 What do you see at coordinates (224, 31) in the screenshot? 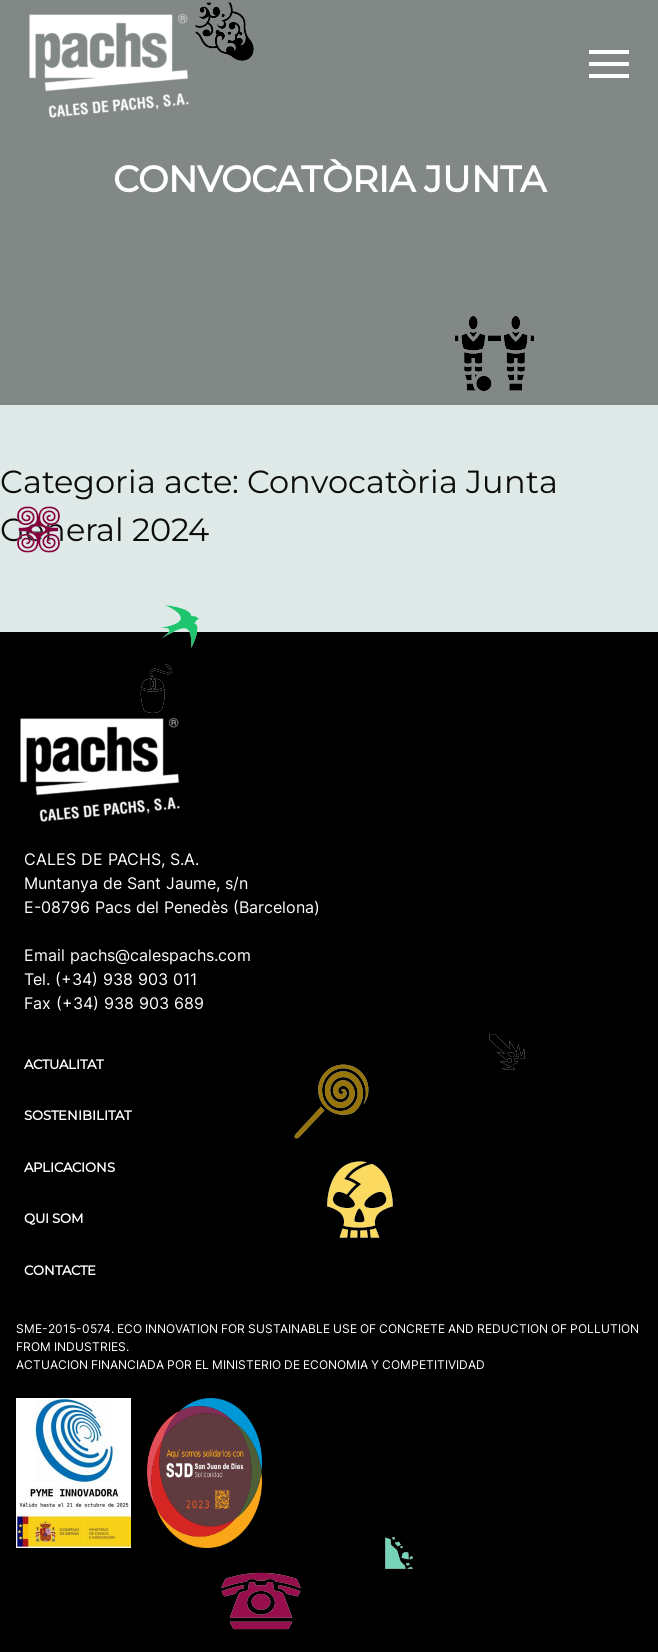
I see `cast a fireball spell or ability` at bounding box center [224, 31].